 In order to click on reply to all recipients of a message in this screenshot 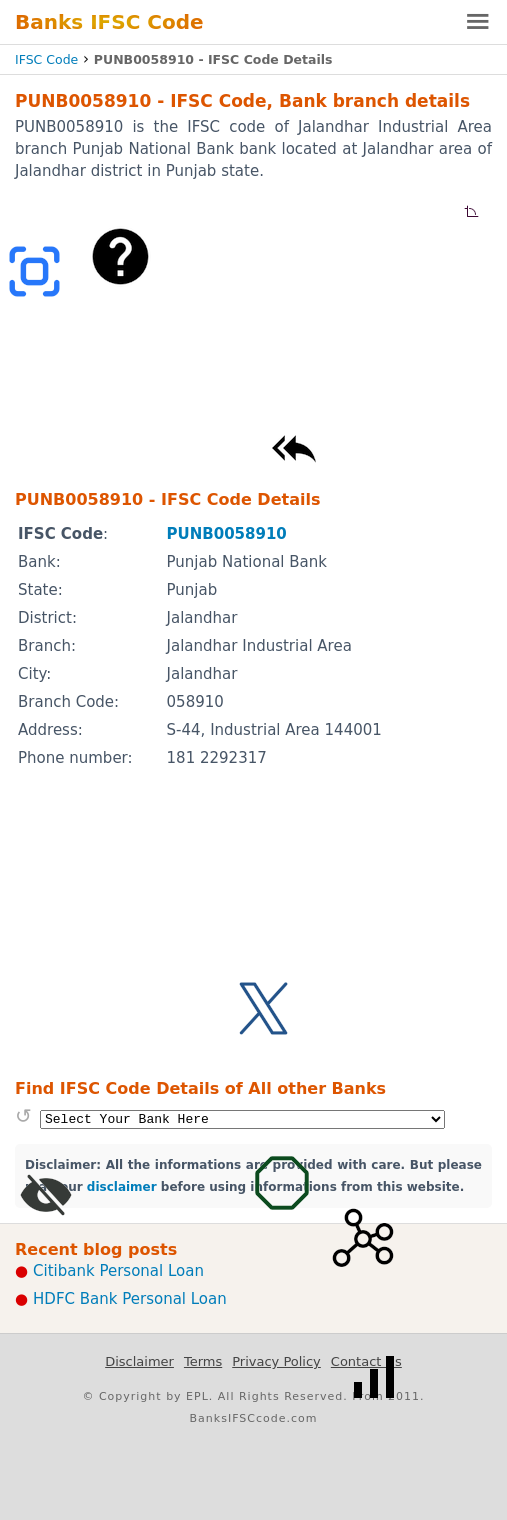, I will do `click(294, 448)`.